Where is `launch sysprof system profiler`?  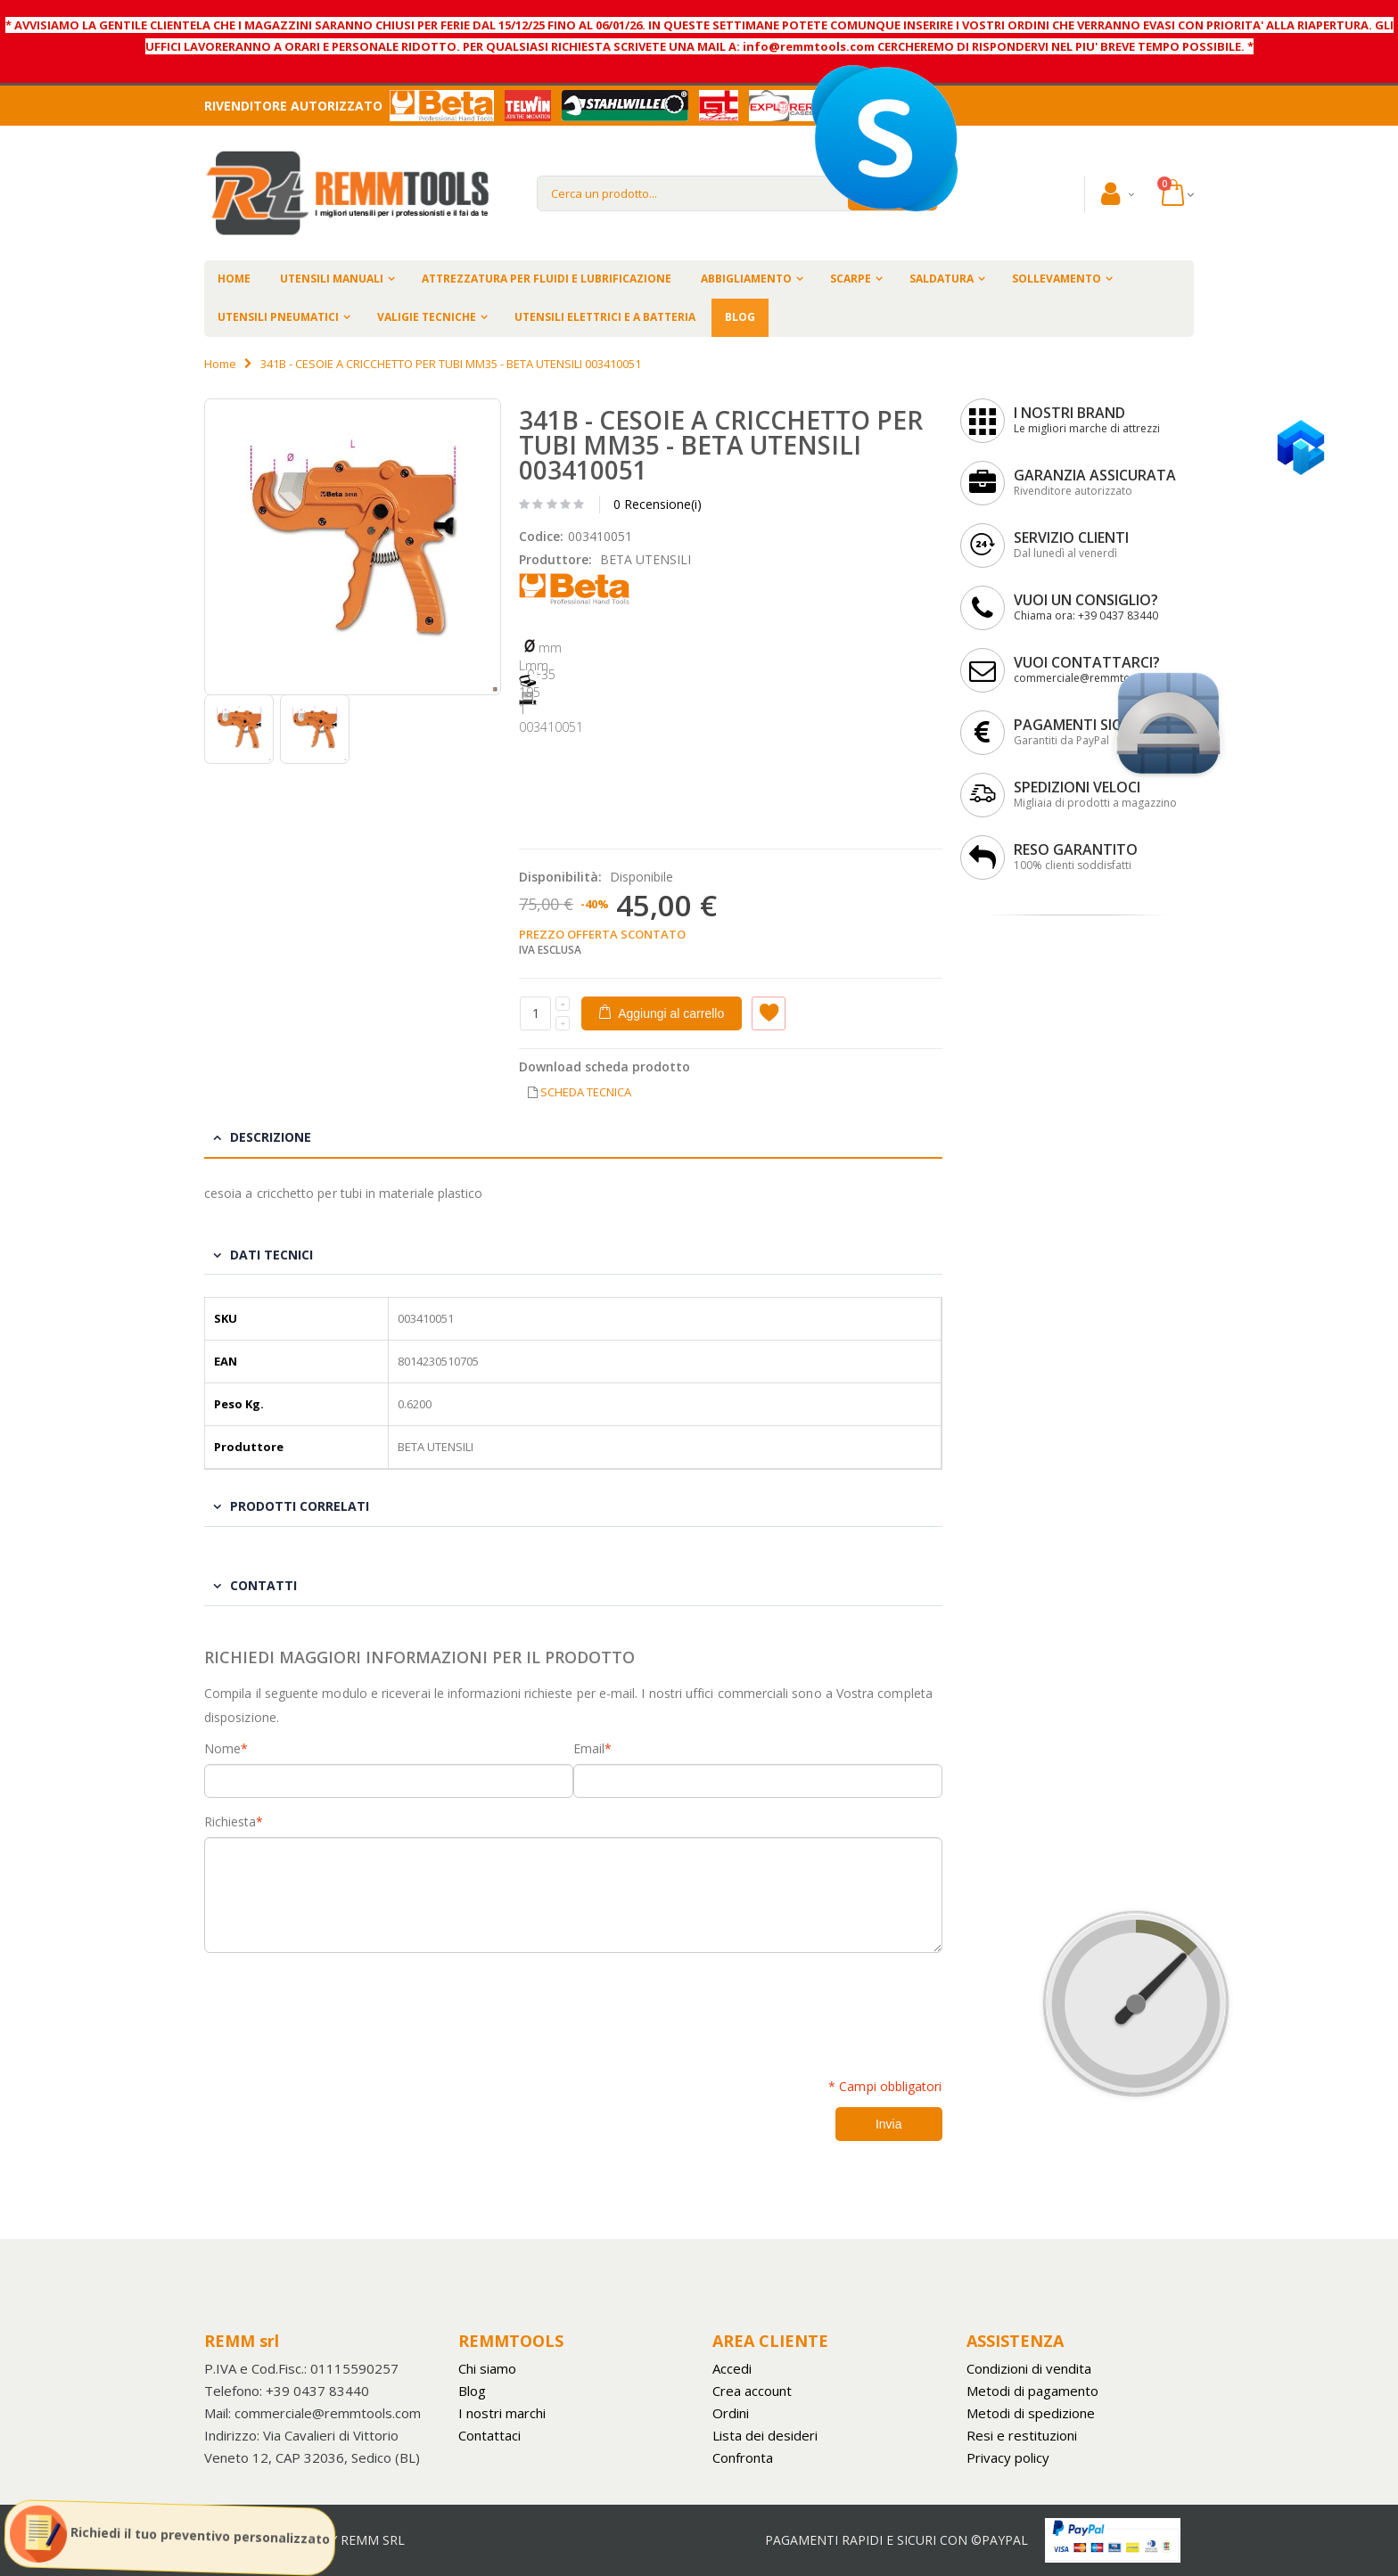 launch sysprof system profiler is located at coordinates (1136, 2004).